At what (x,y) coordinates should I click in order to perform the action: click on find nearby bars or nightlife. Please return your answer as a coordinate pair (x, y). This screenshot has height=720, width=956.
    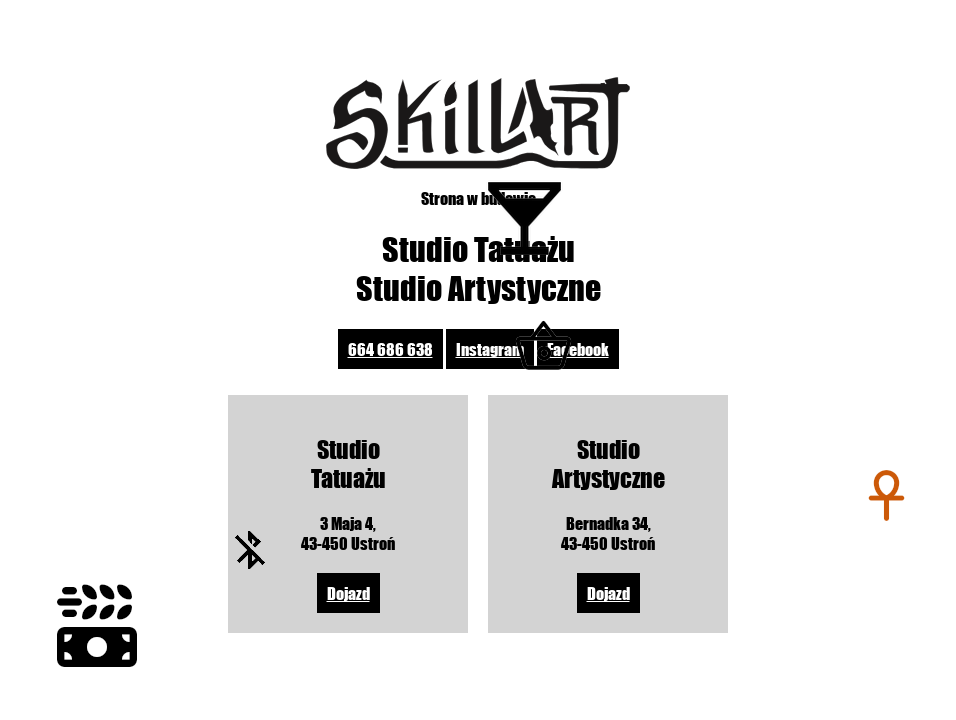
    Looking at the image, I should click on (524, 218).